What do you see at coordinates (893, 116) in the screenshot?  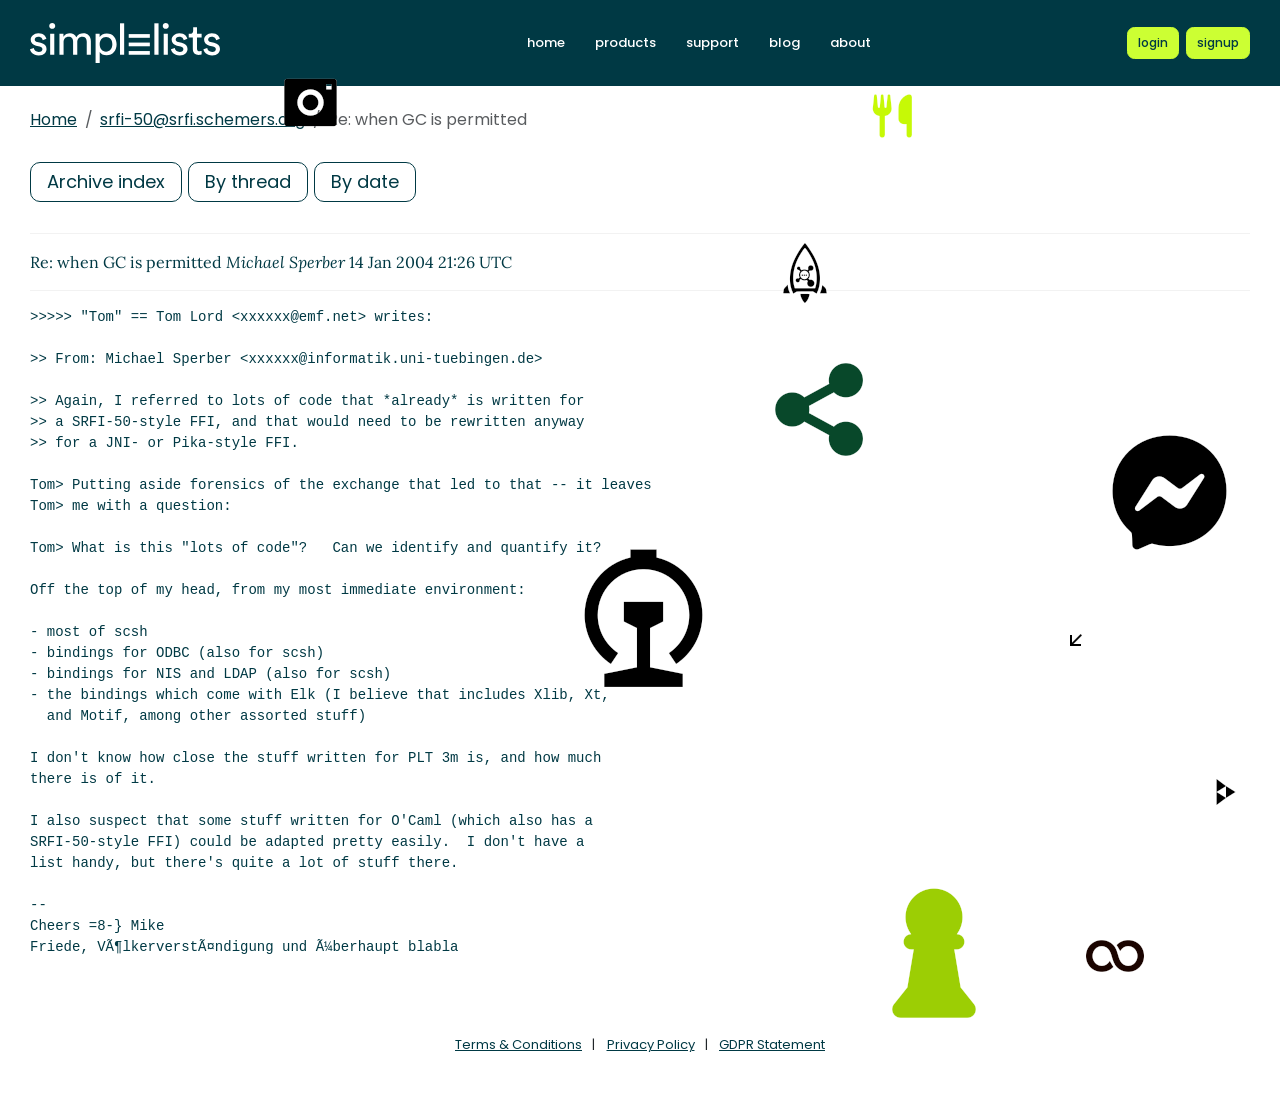 I see `access food and dining options` at bounding box center [893, 116].